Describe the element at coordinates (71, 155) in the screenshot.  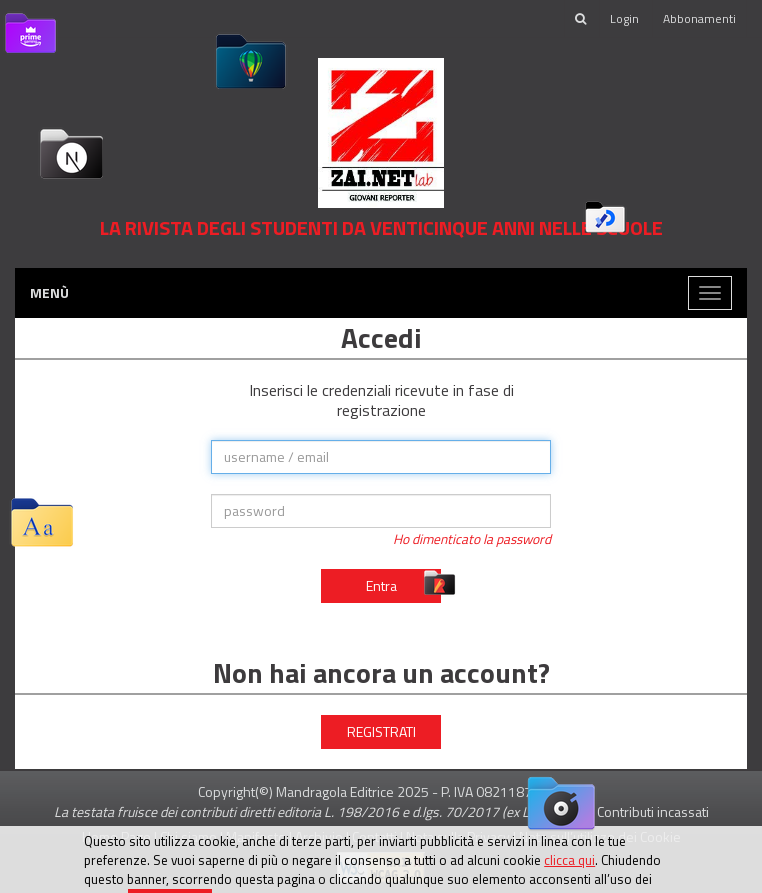
I see `open next.js project folder` at that location.